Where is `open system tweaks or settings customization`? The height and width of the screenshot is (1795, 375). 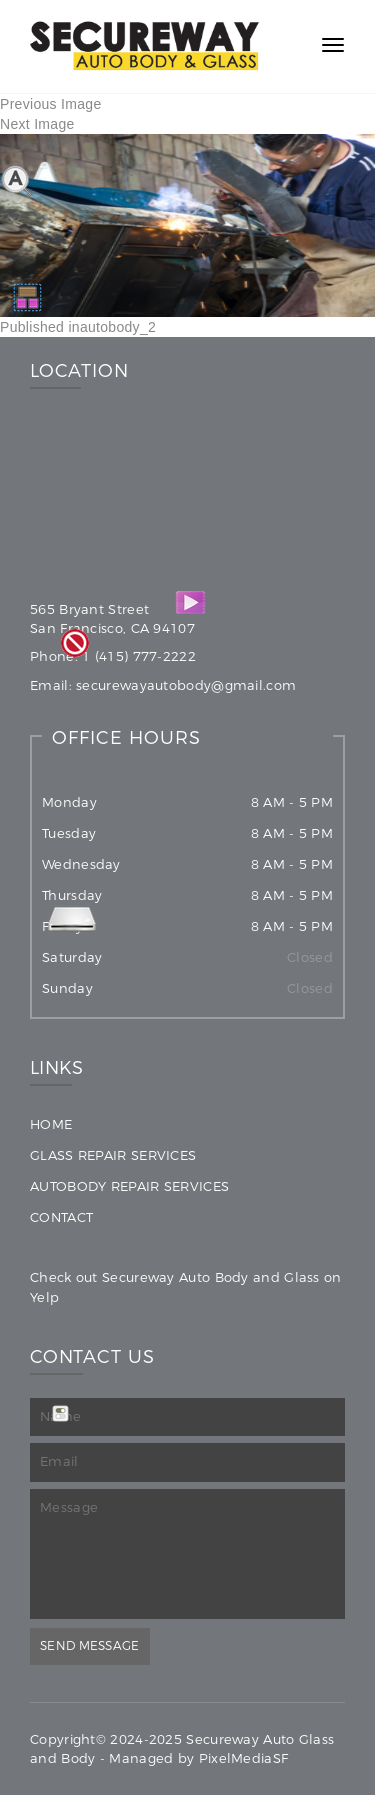
open system tweaks or settings customization is located at coordinates (60, 1413).